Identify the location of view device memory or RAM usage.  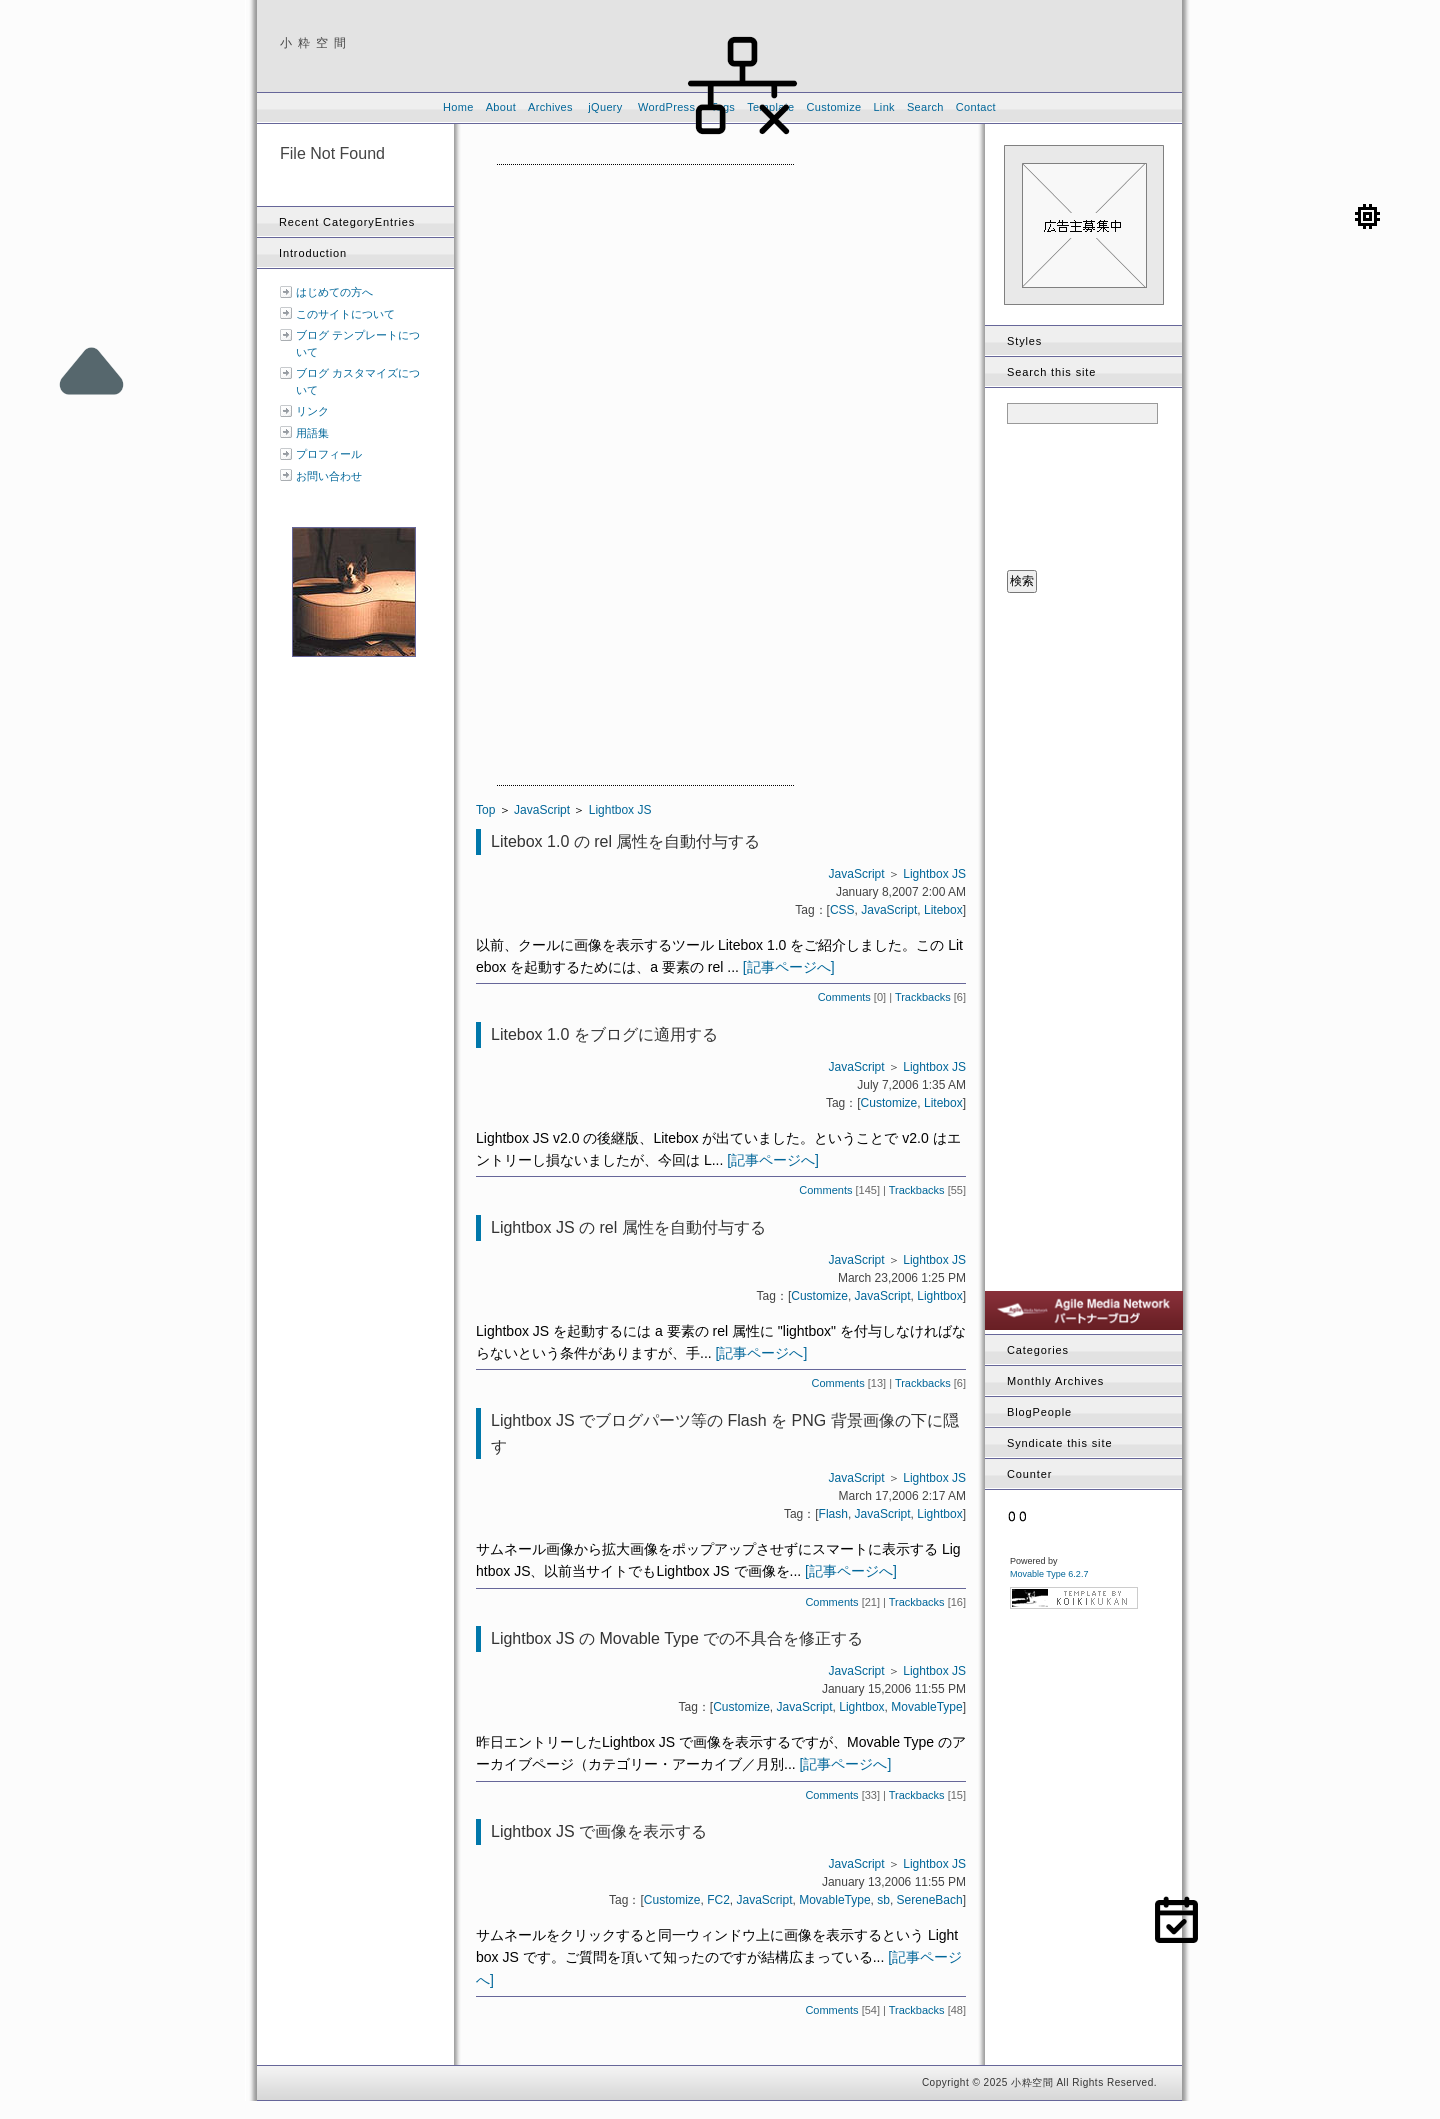
(1367, 216).